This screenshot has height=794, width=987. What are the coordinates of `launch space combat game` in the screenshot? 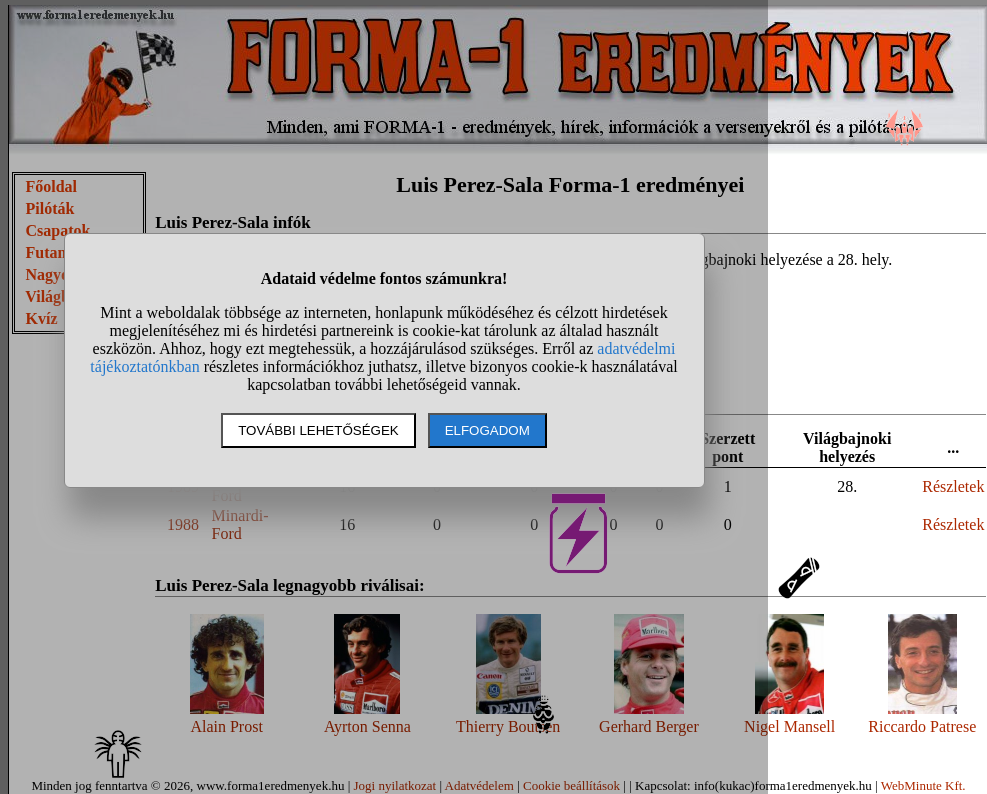 It's located at (904, 127).